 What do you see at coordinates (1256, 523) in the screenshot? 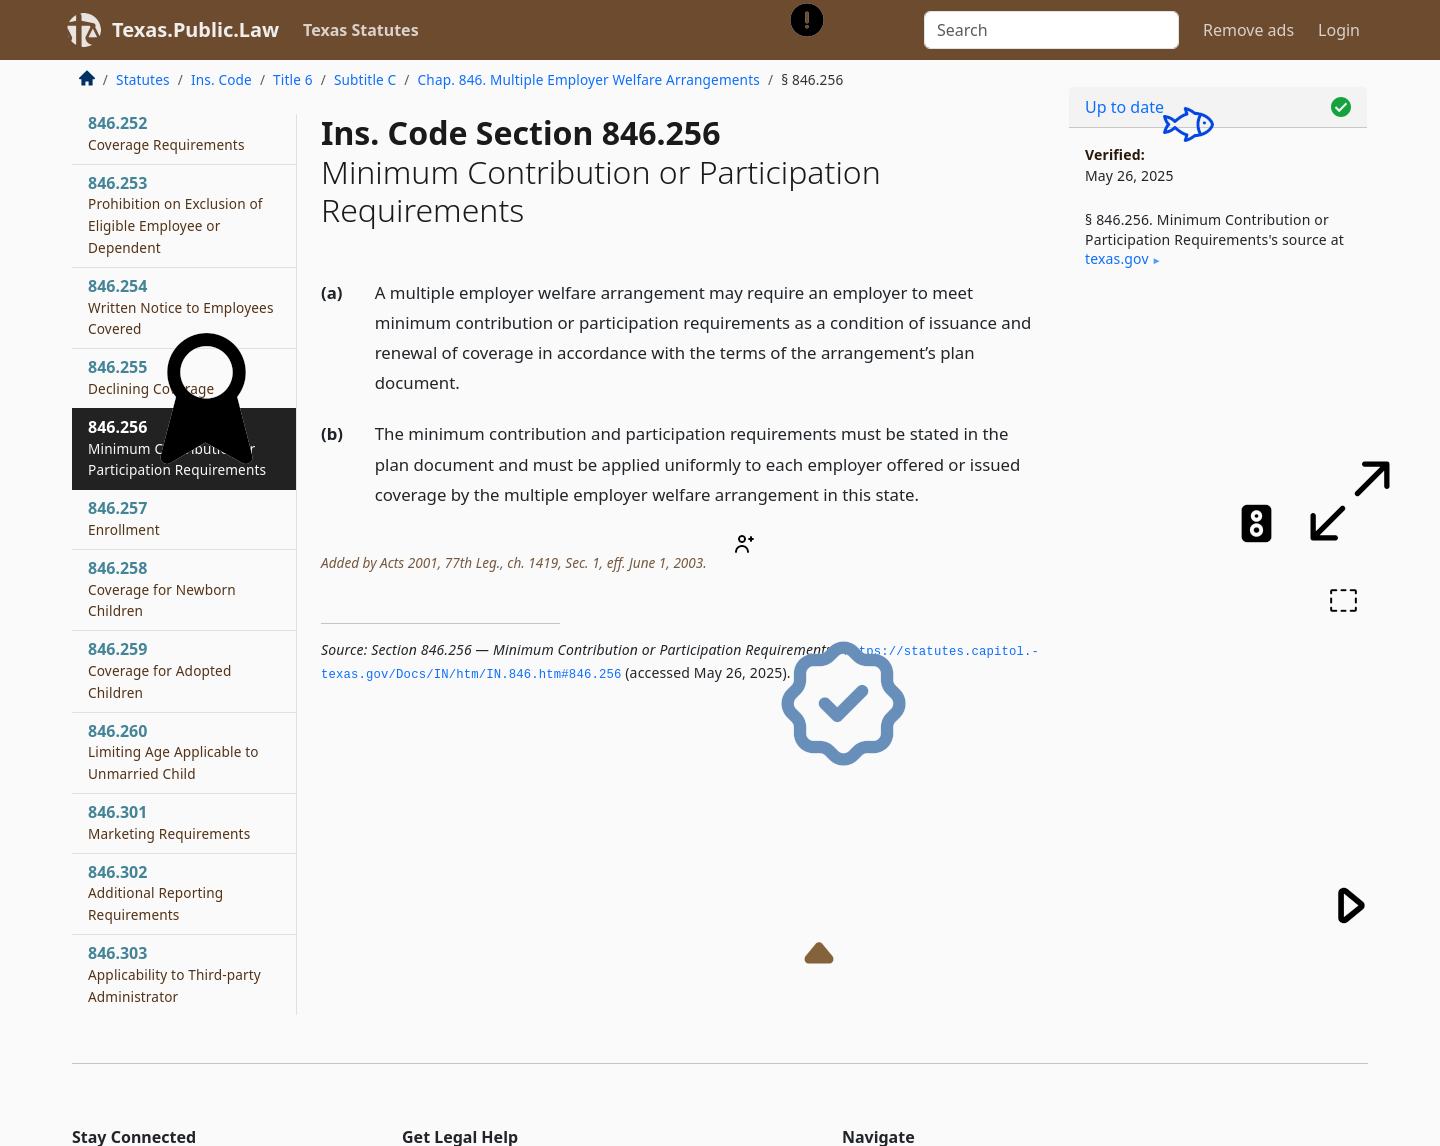
I see `adjust speaker or audio output settings` at bounding box center [1256, 523].